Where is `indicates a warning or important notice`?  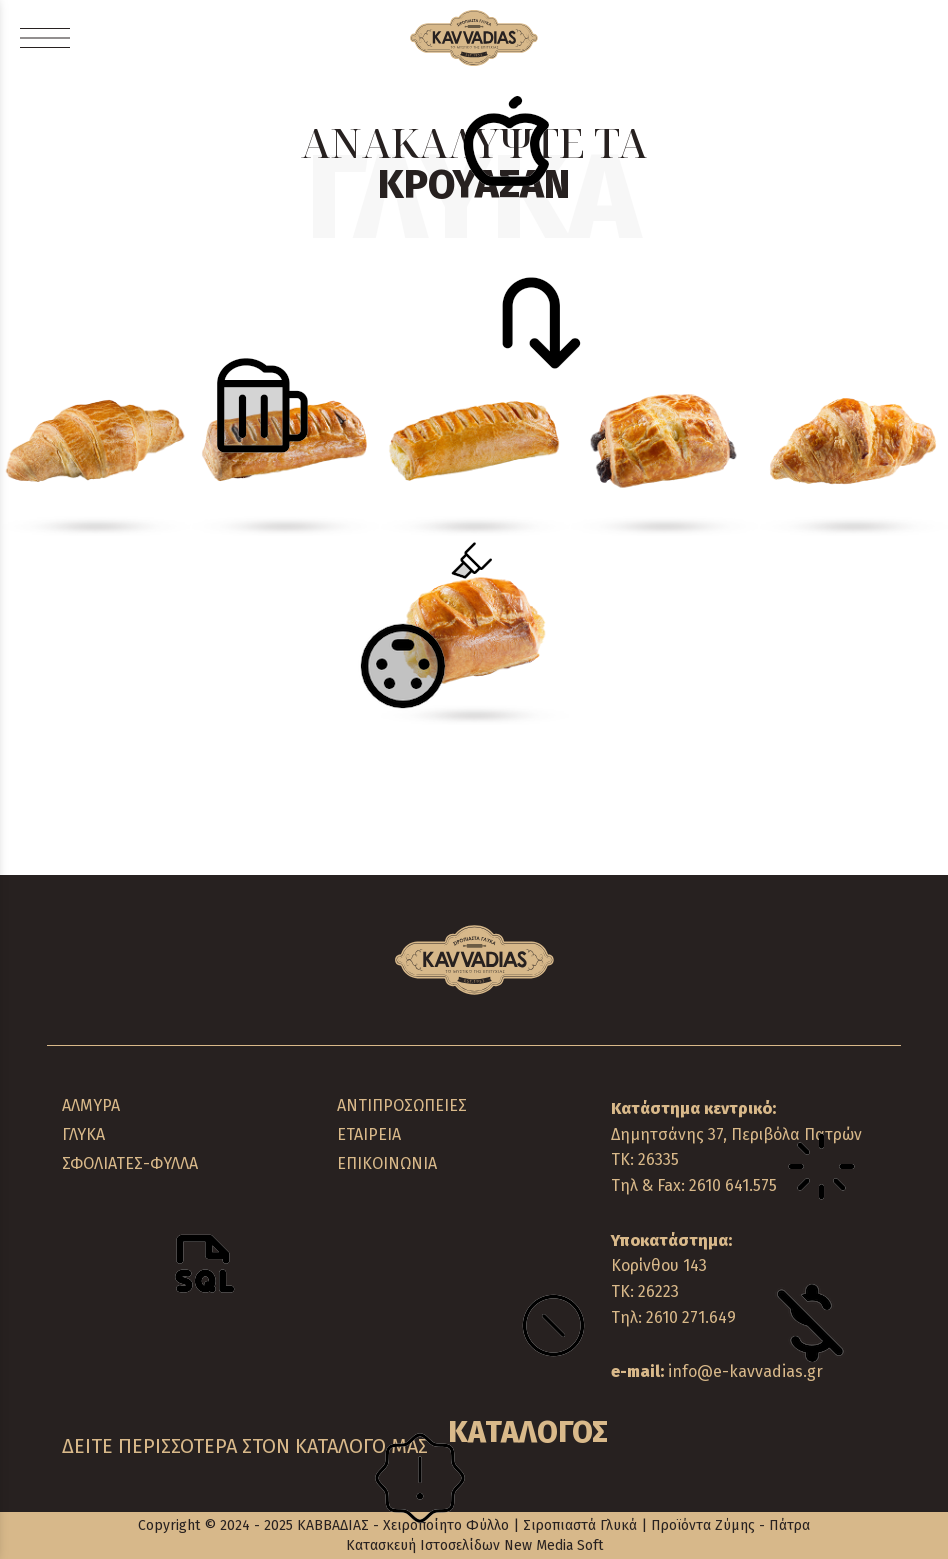
indicates a warning or important notice is located at coordinates (420, 1478).